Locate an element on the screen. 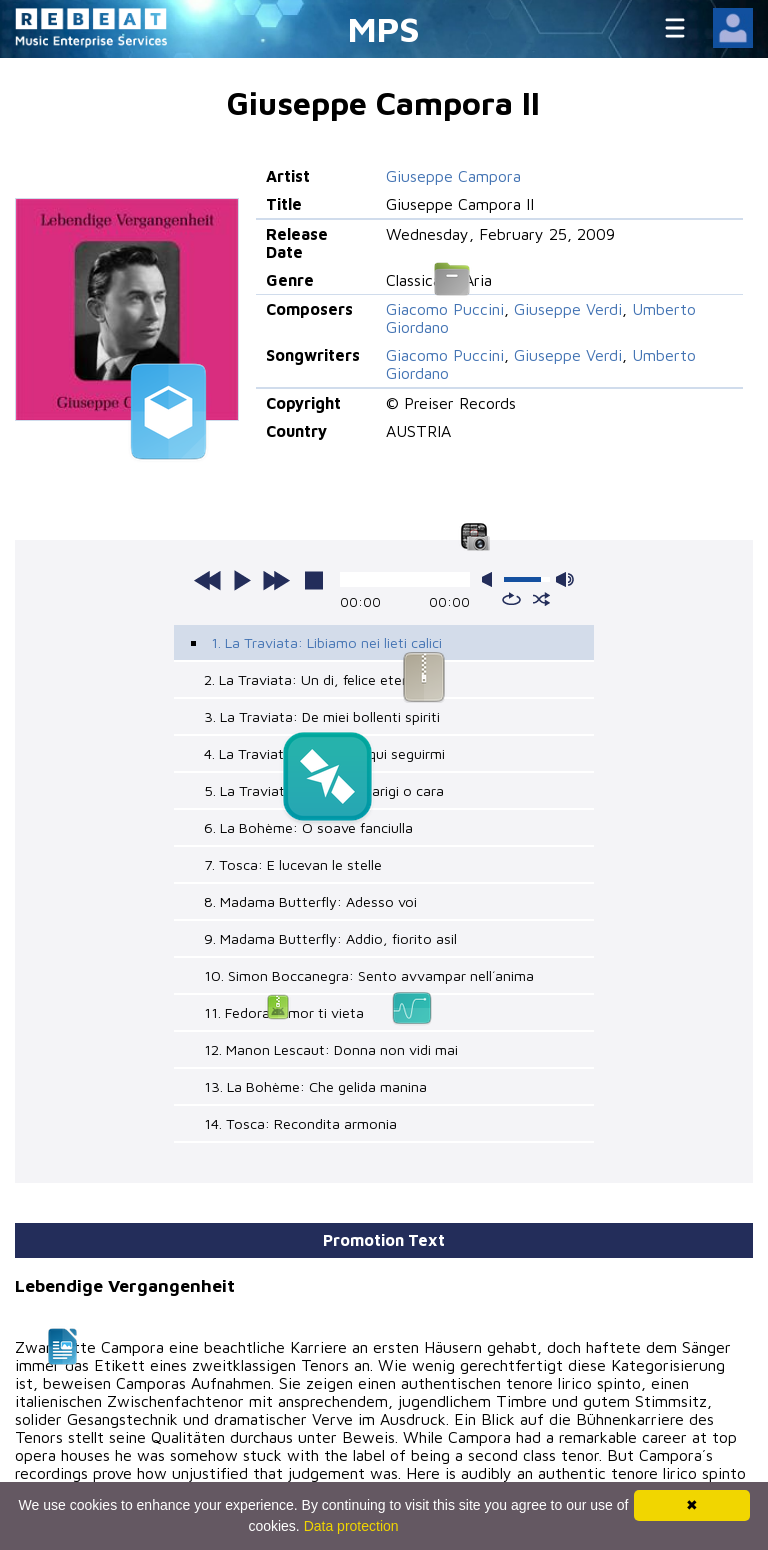 This screenshot has height=1550, width=768. launch gpredict satellite tracking application is located at coordinates (327, 776).